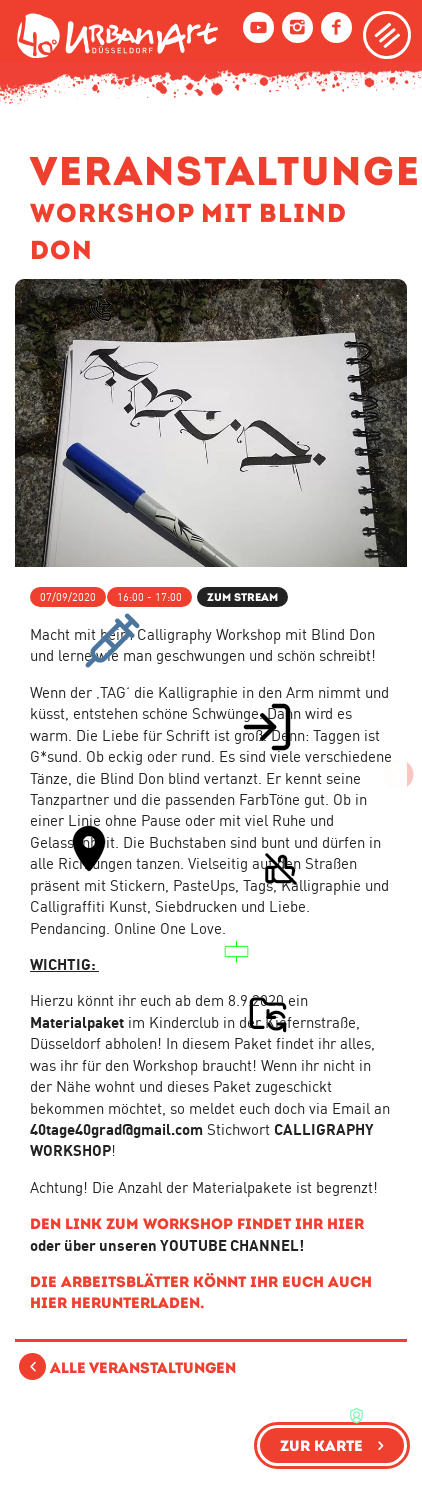 The image size is (422, 1487). I want to click on align object to horizontal center, so click(236, 951).